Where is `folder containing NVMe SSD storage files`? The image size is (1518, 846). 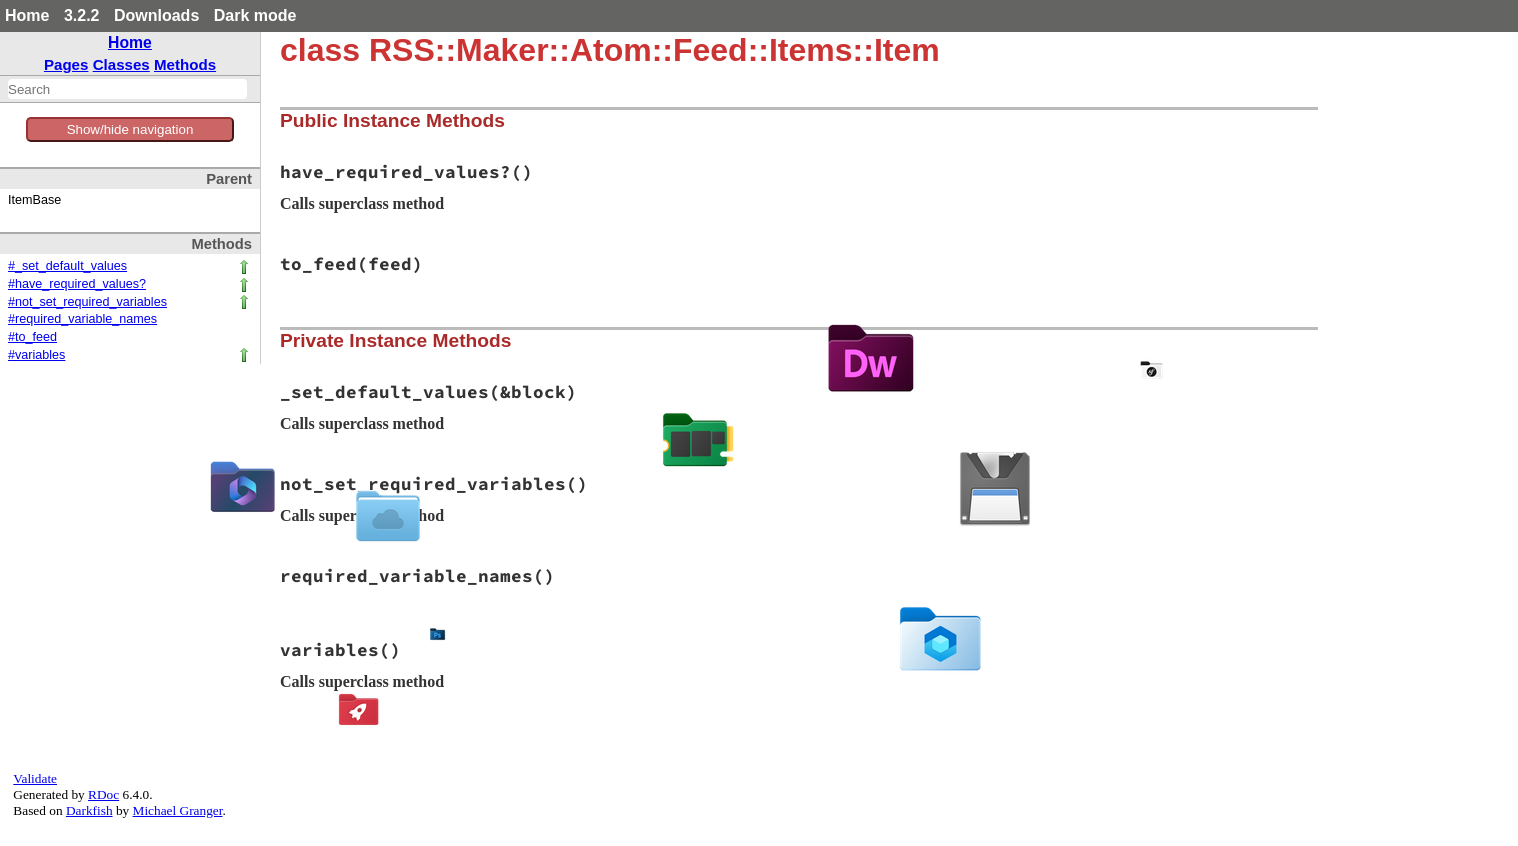 folder containing NVMe SSD storage files is located at coordinates (696, 441).